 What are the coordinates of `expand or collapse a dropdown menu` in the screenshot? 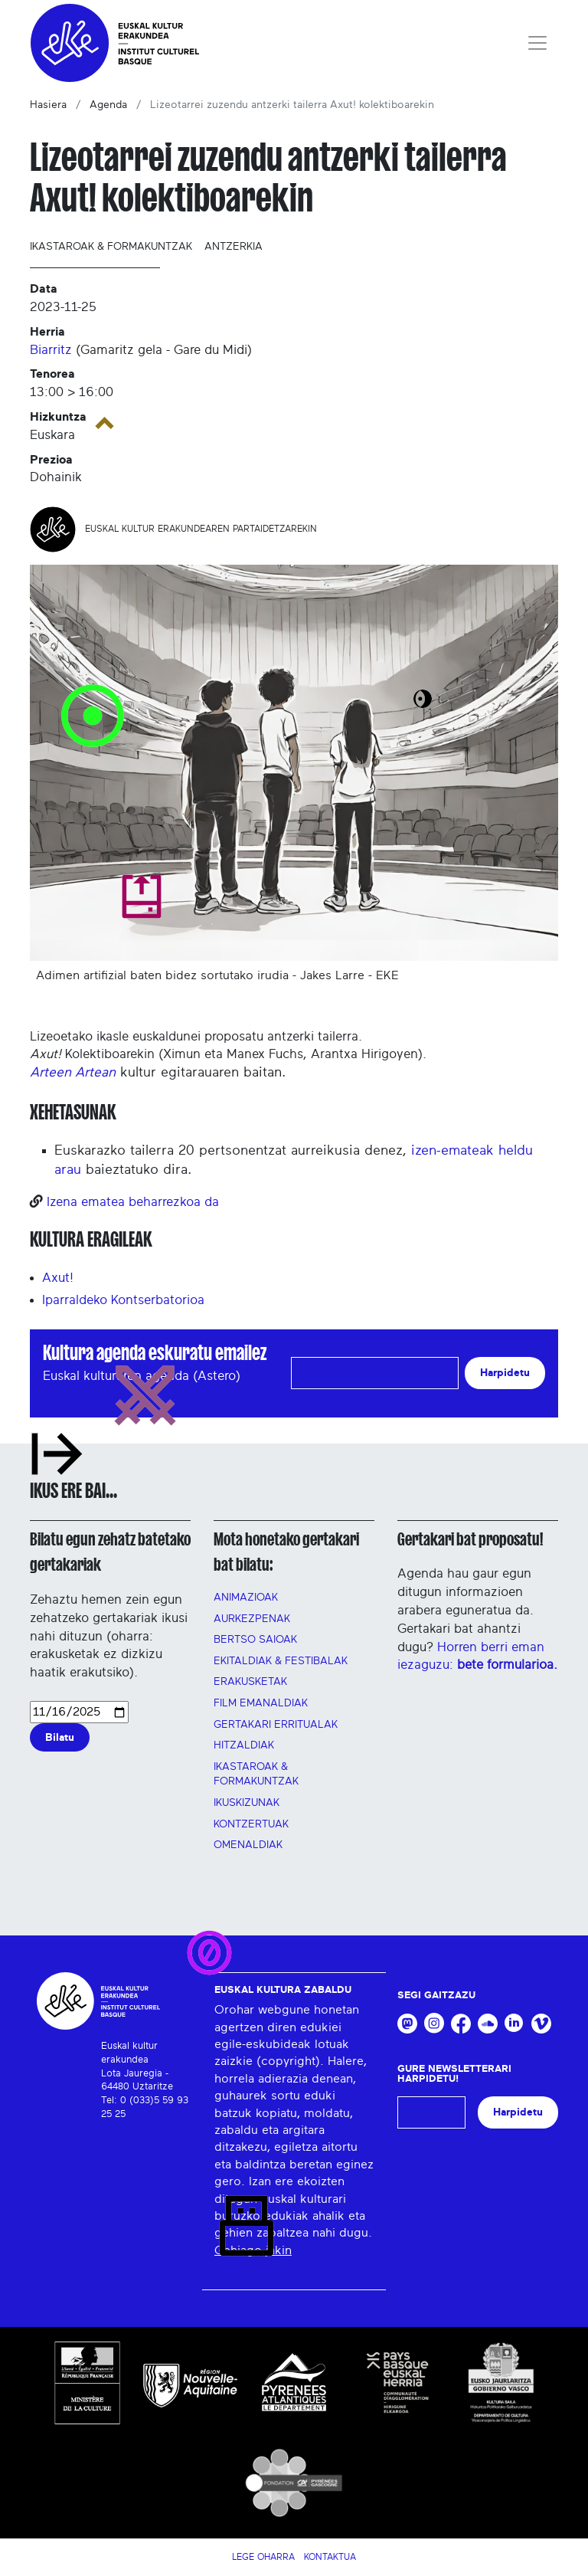 It's located at (104, 423).